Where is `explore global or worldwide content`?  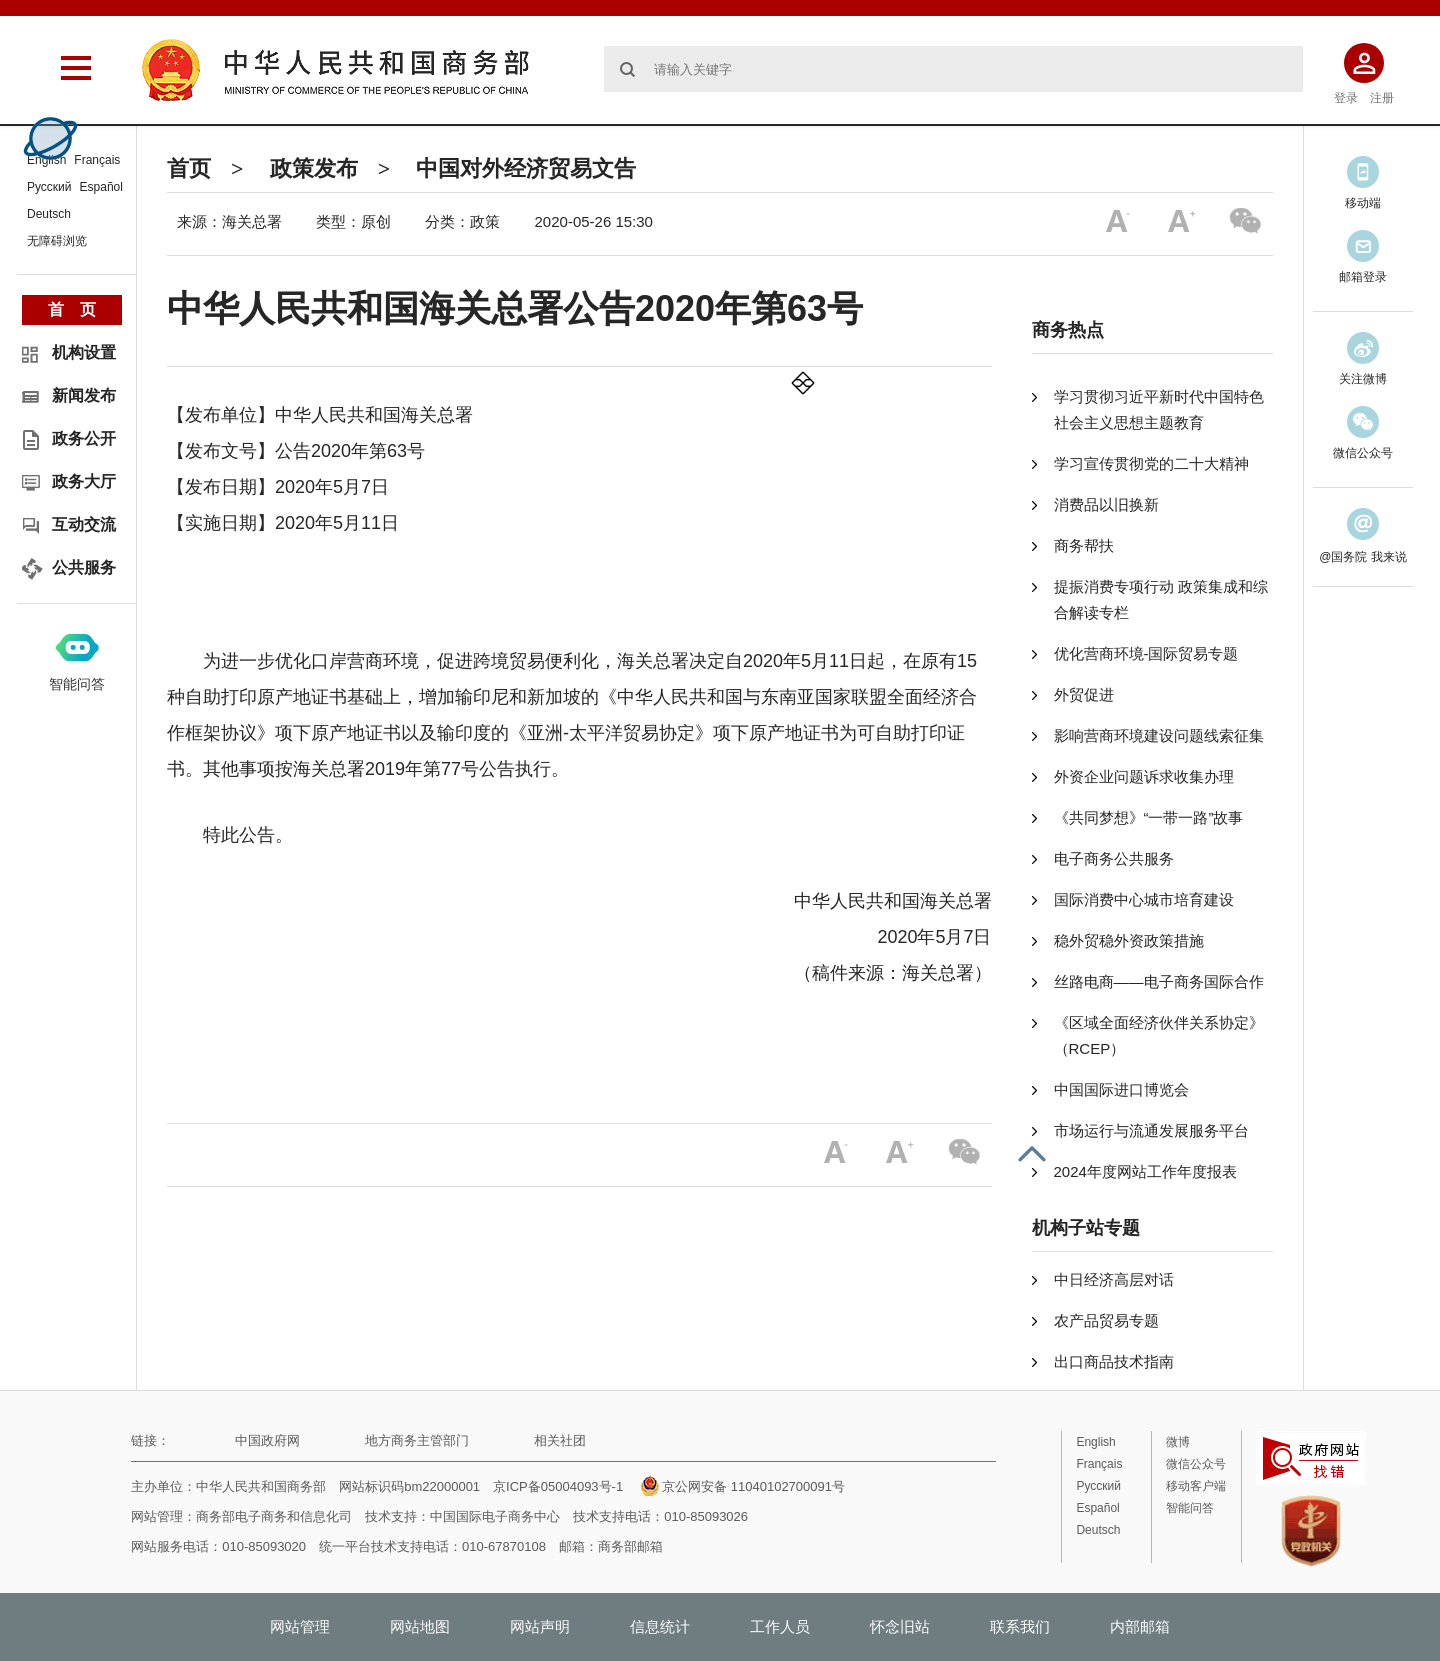
explore global or worldwide content is located at coordinates (50, 138).